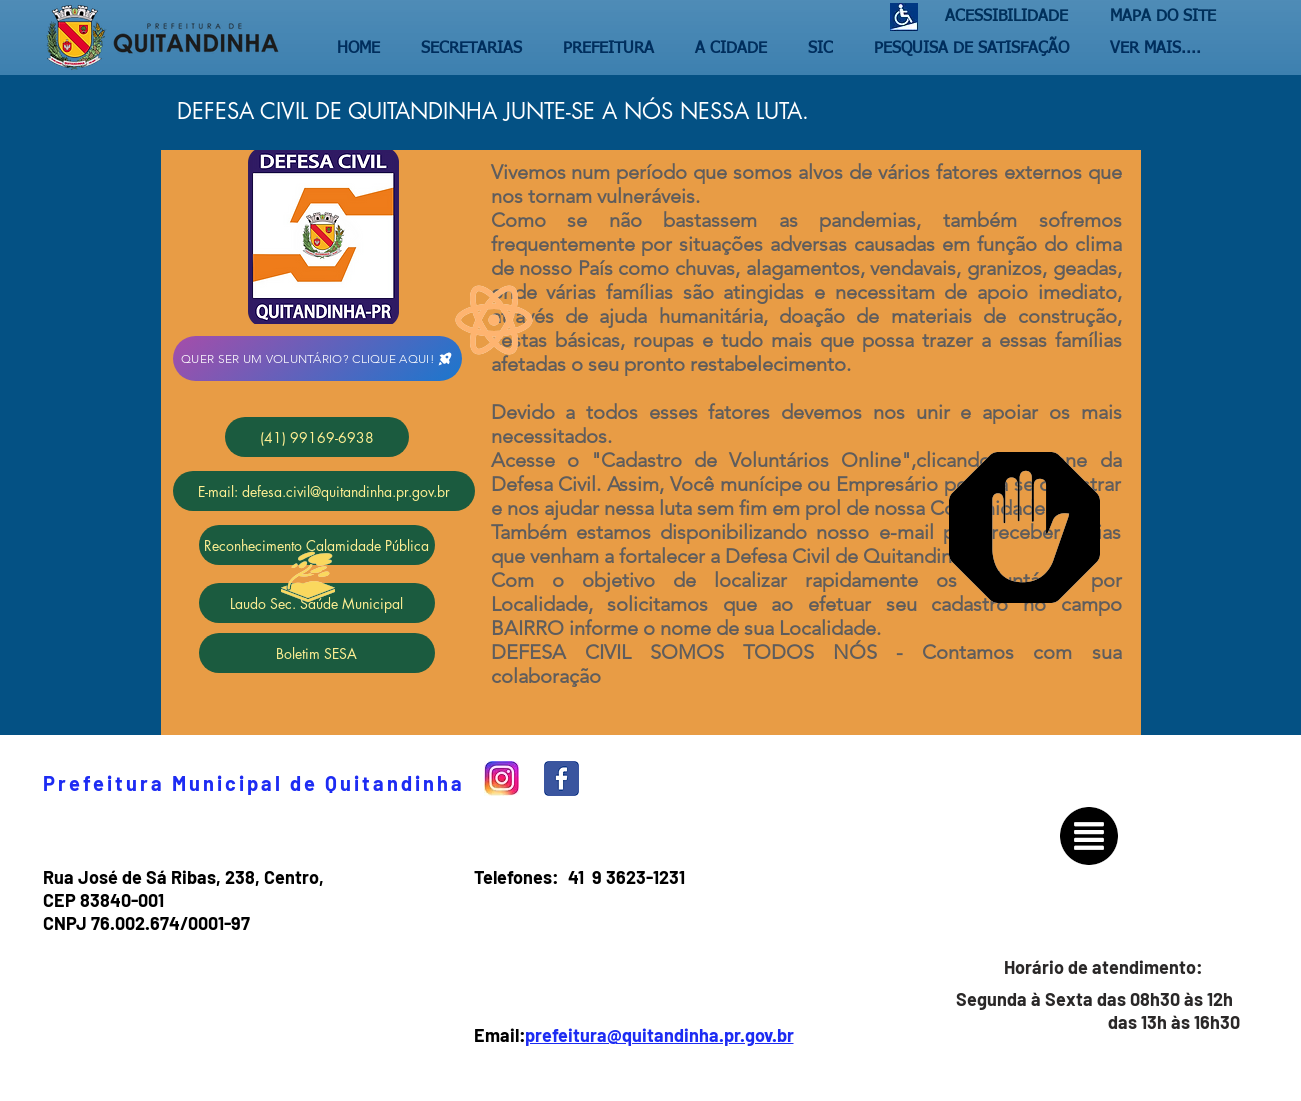 The width and height of the screenshot is (1301, 1101). I want to click on adblock browser extension logo, so click(1024, 527).